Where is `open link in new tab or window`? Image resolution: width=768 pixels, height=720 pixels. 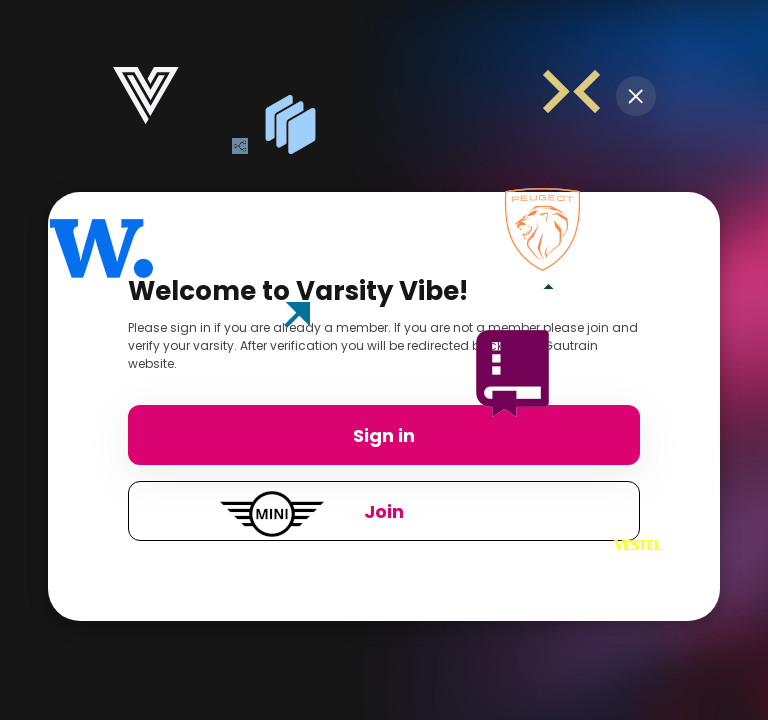
open link in new tab or window is located at coordinates (297, 315).